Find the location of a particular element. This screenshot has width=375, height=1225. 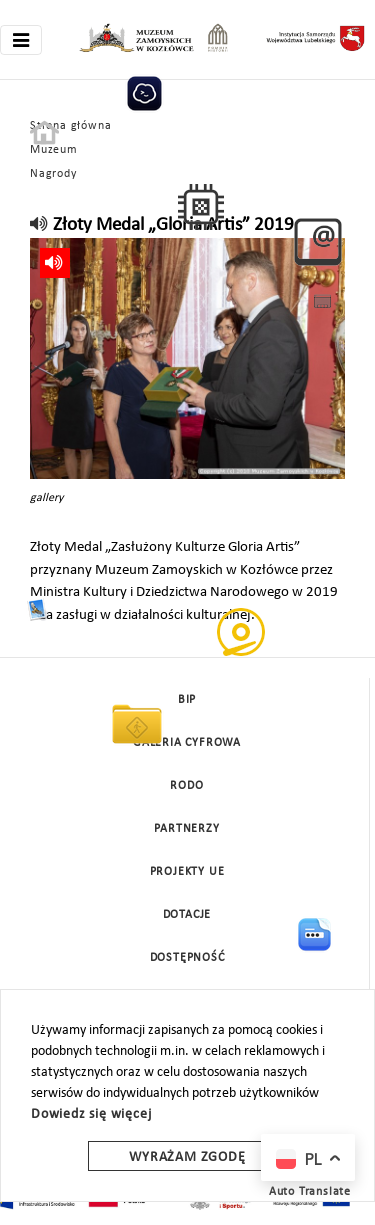

access electronics or hardware settings is located at coordinates (201, 207).